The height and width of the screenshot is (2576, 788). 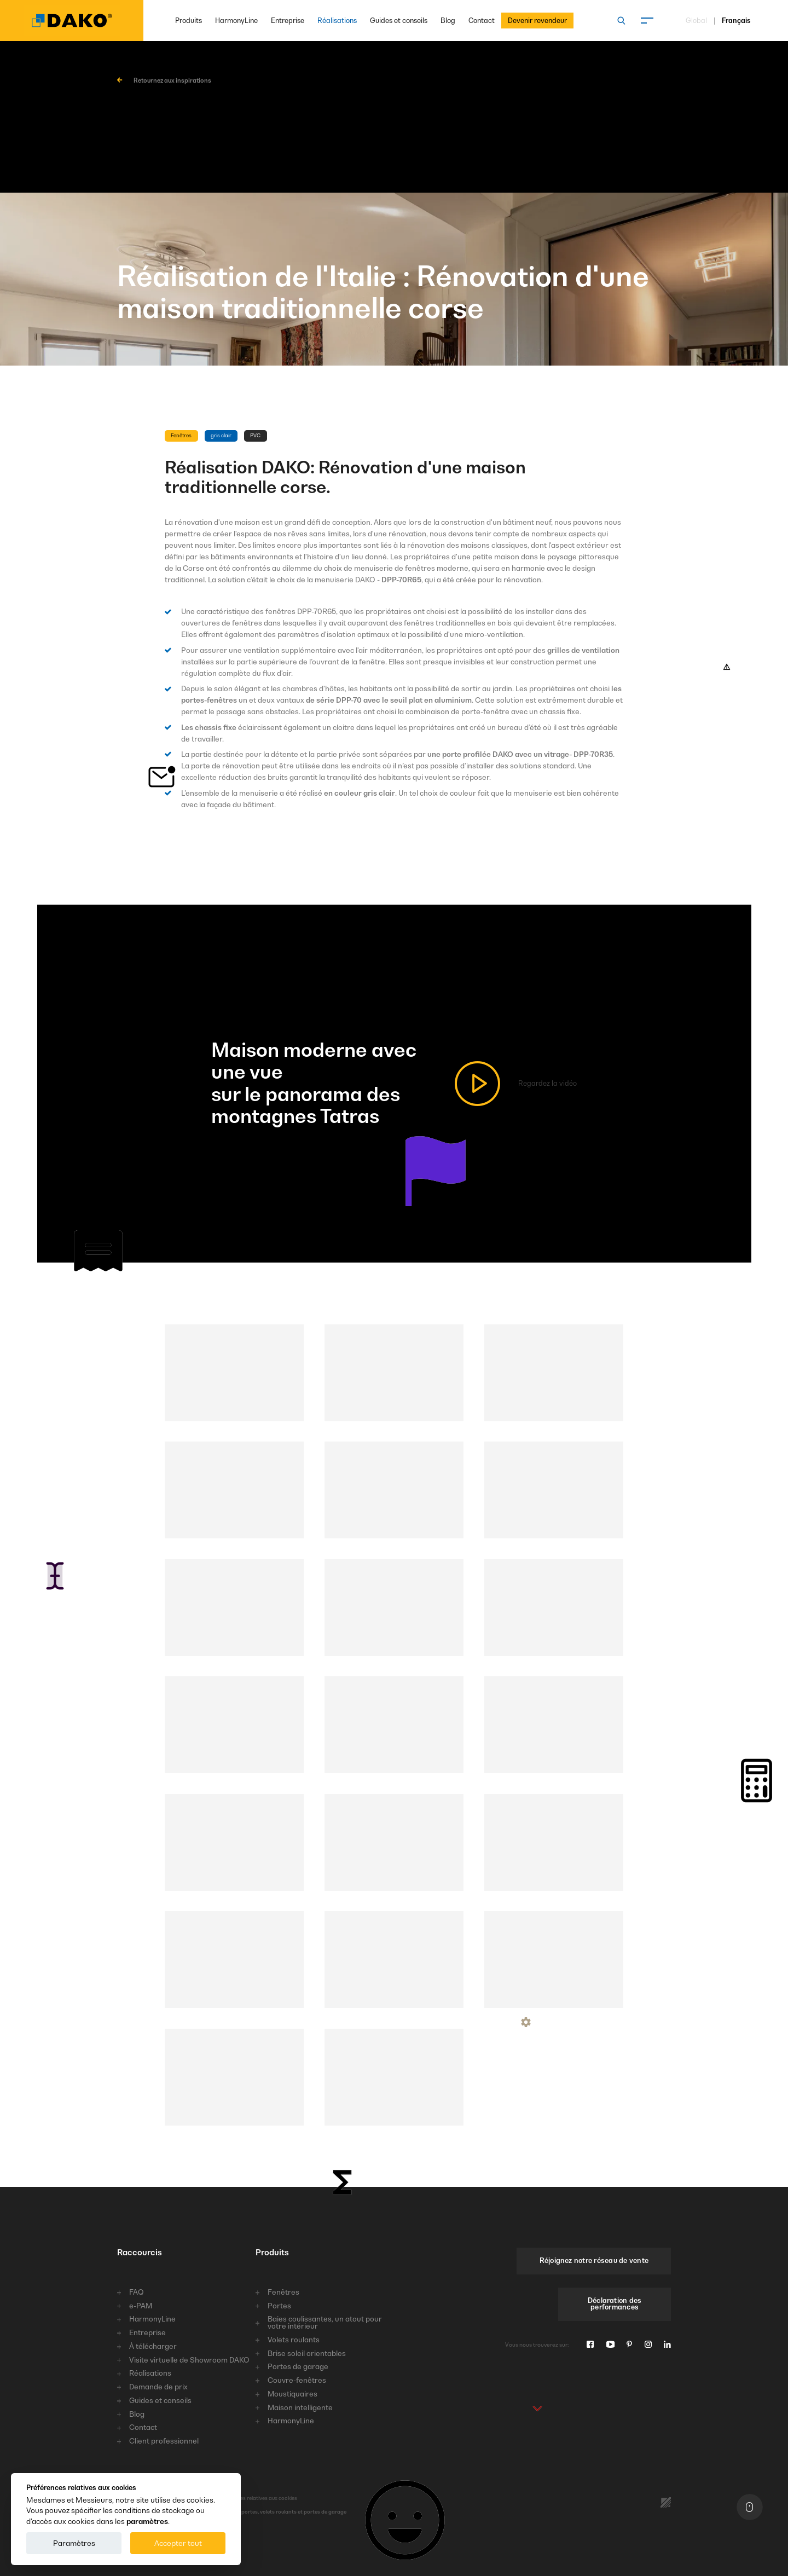 What do you see at coordinates (727, 667) in the screenshot?
I see `view image details or metadata` at bounding box center [727, 667].